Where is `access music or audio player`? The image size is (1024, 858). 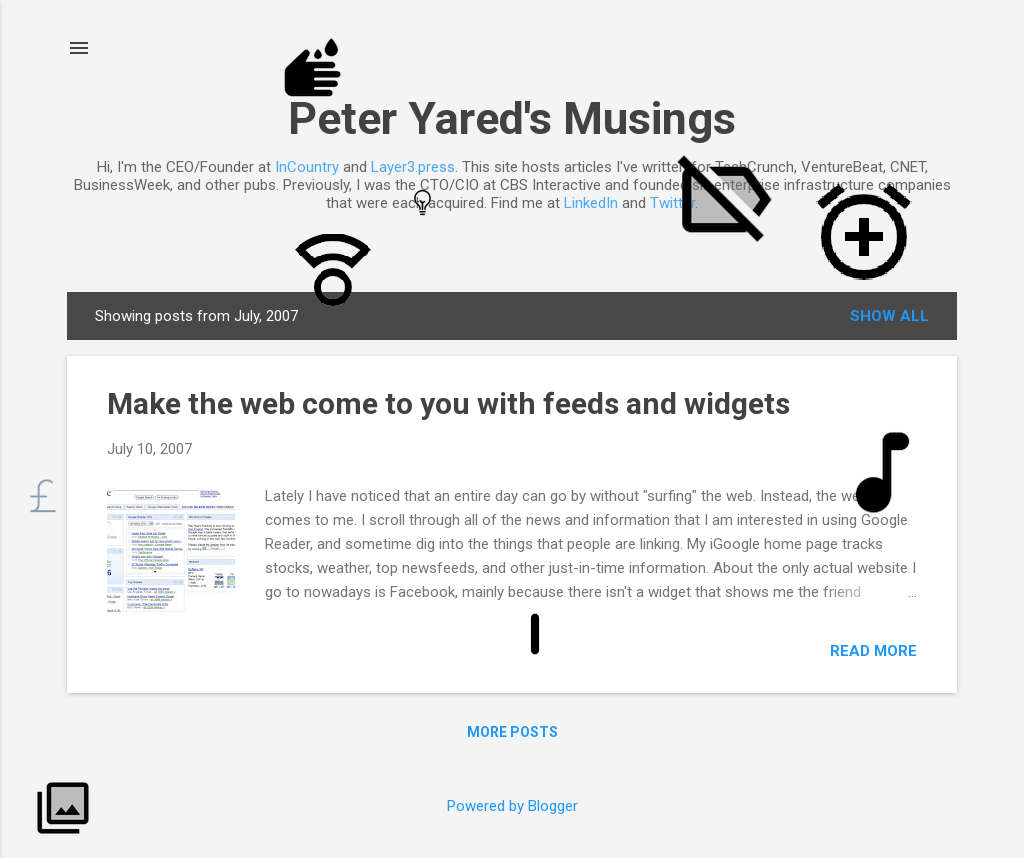 access music or audio player is located at coordinates (882, 472).